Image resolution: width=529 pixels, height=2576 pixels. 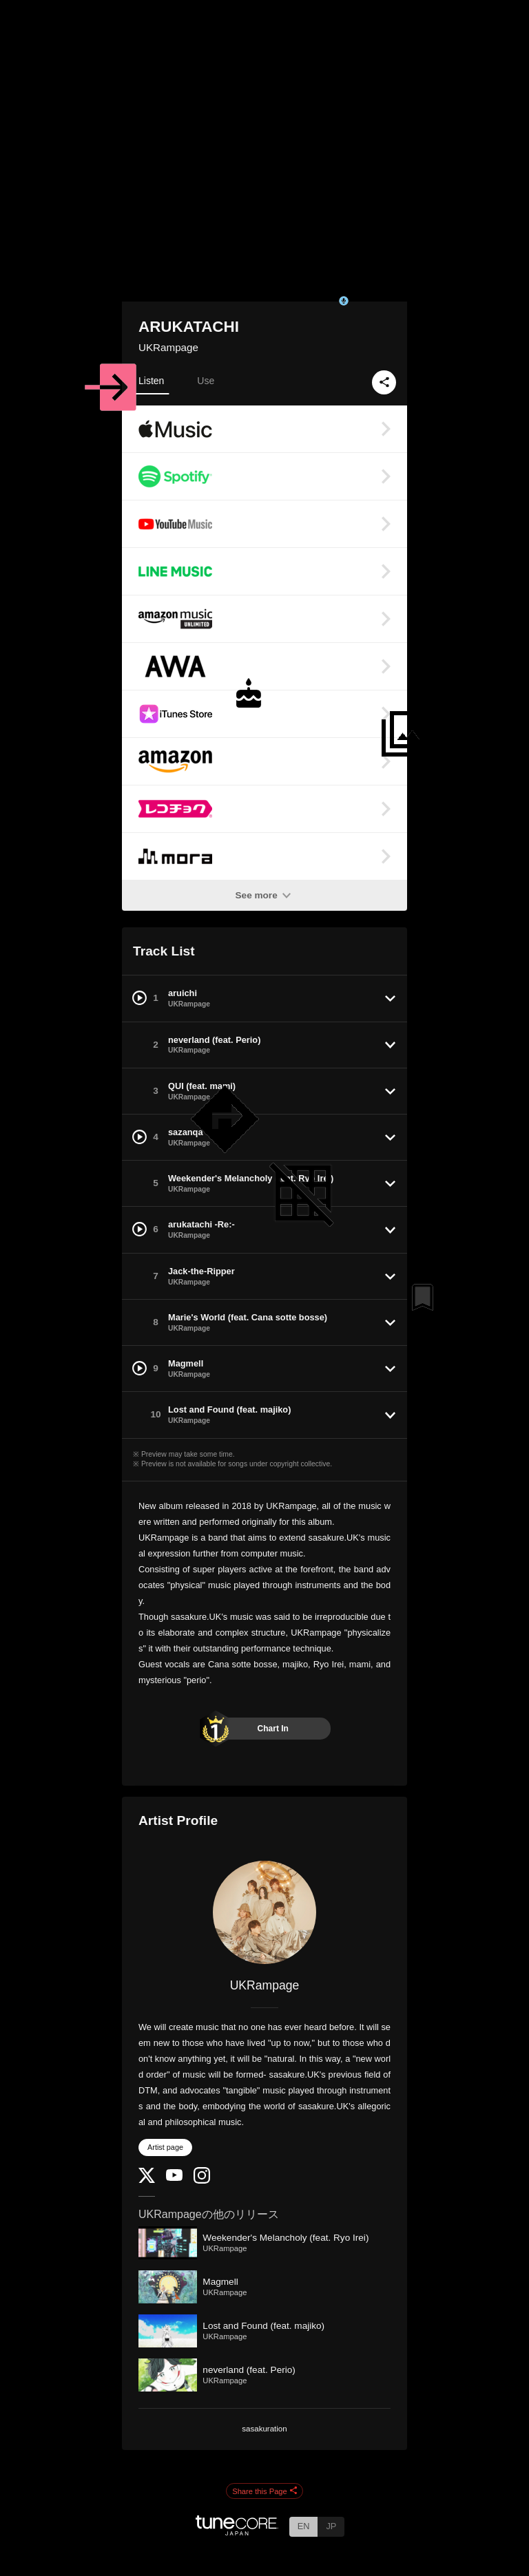 I want to click on disable grid view, so click(x=303, y=1193).